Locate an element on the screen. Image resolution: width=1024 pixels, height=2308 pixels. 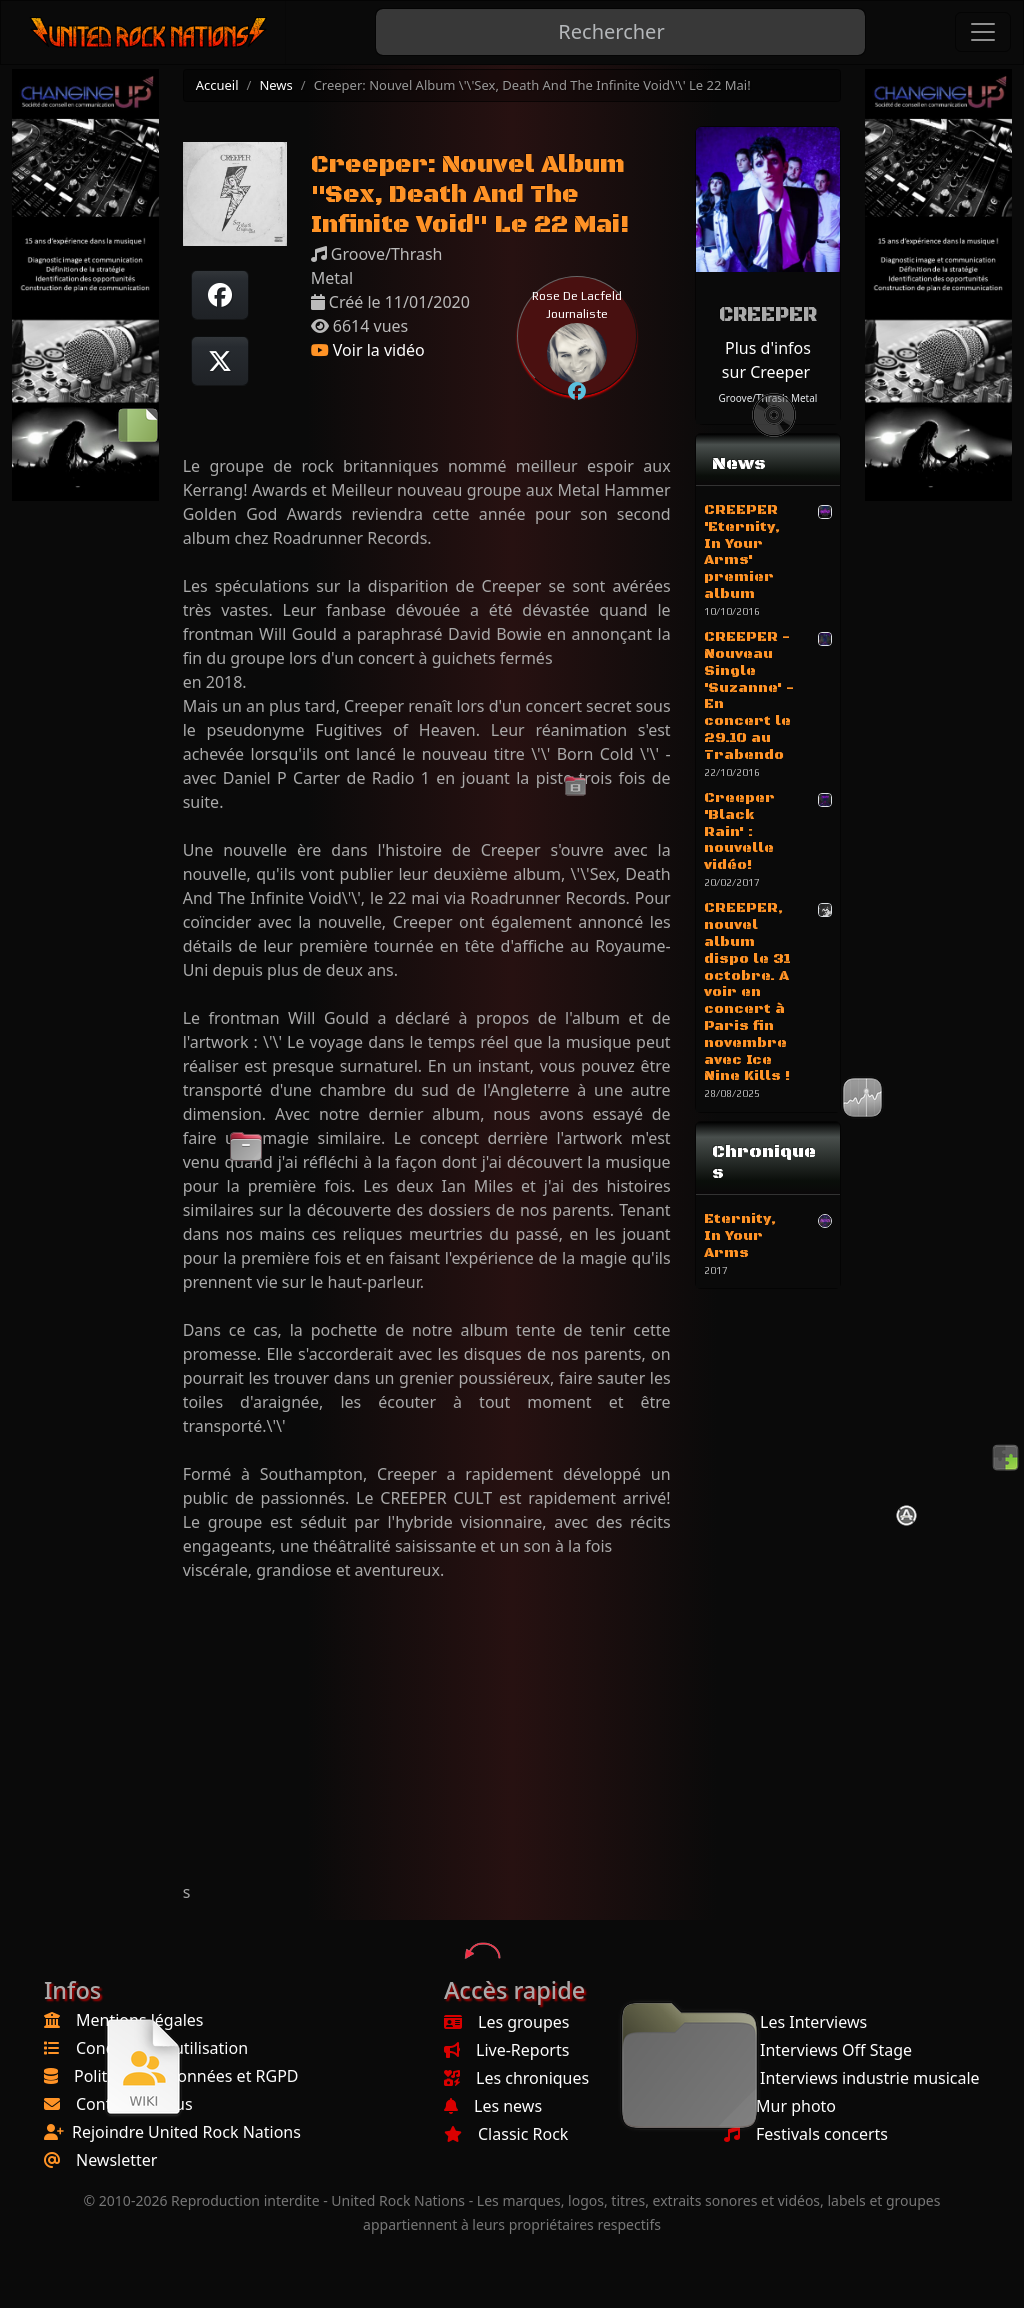
open browser extensions manager is located at coordinates (1005, 1457).